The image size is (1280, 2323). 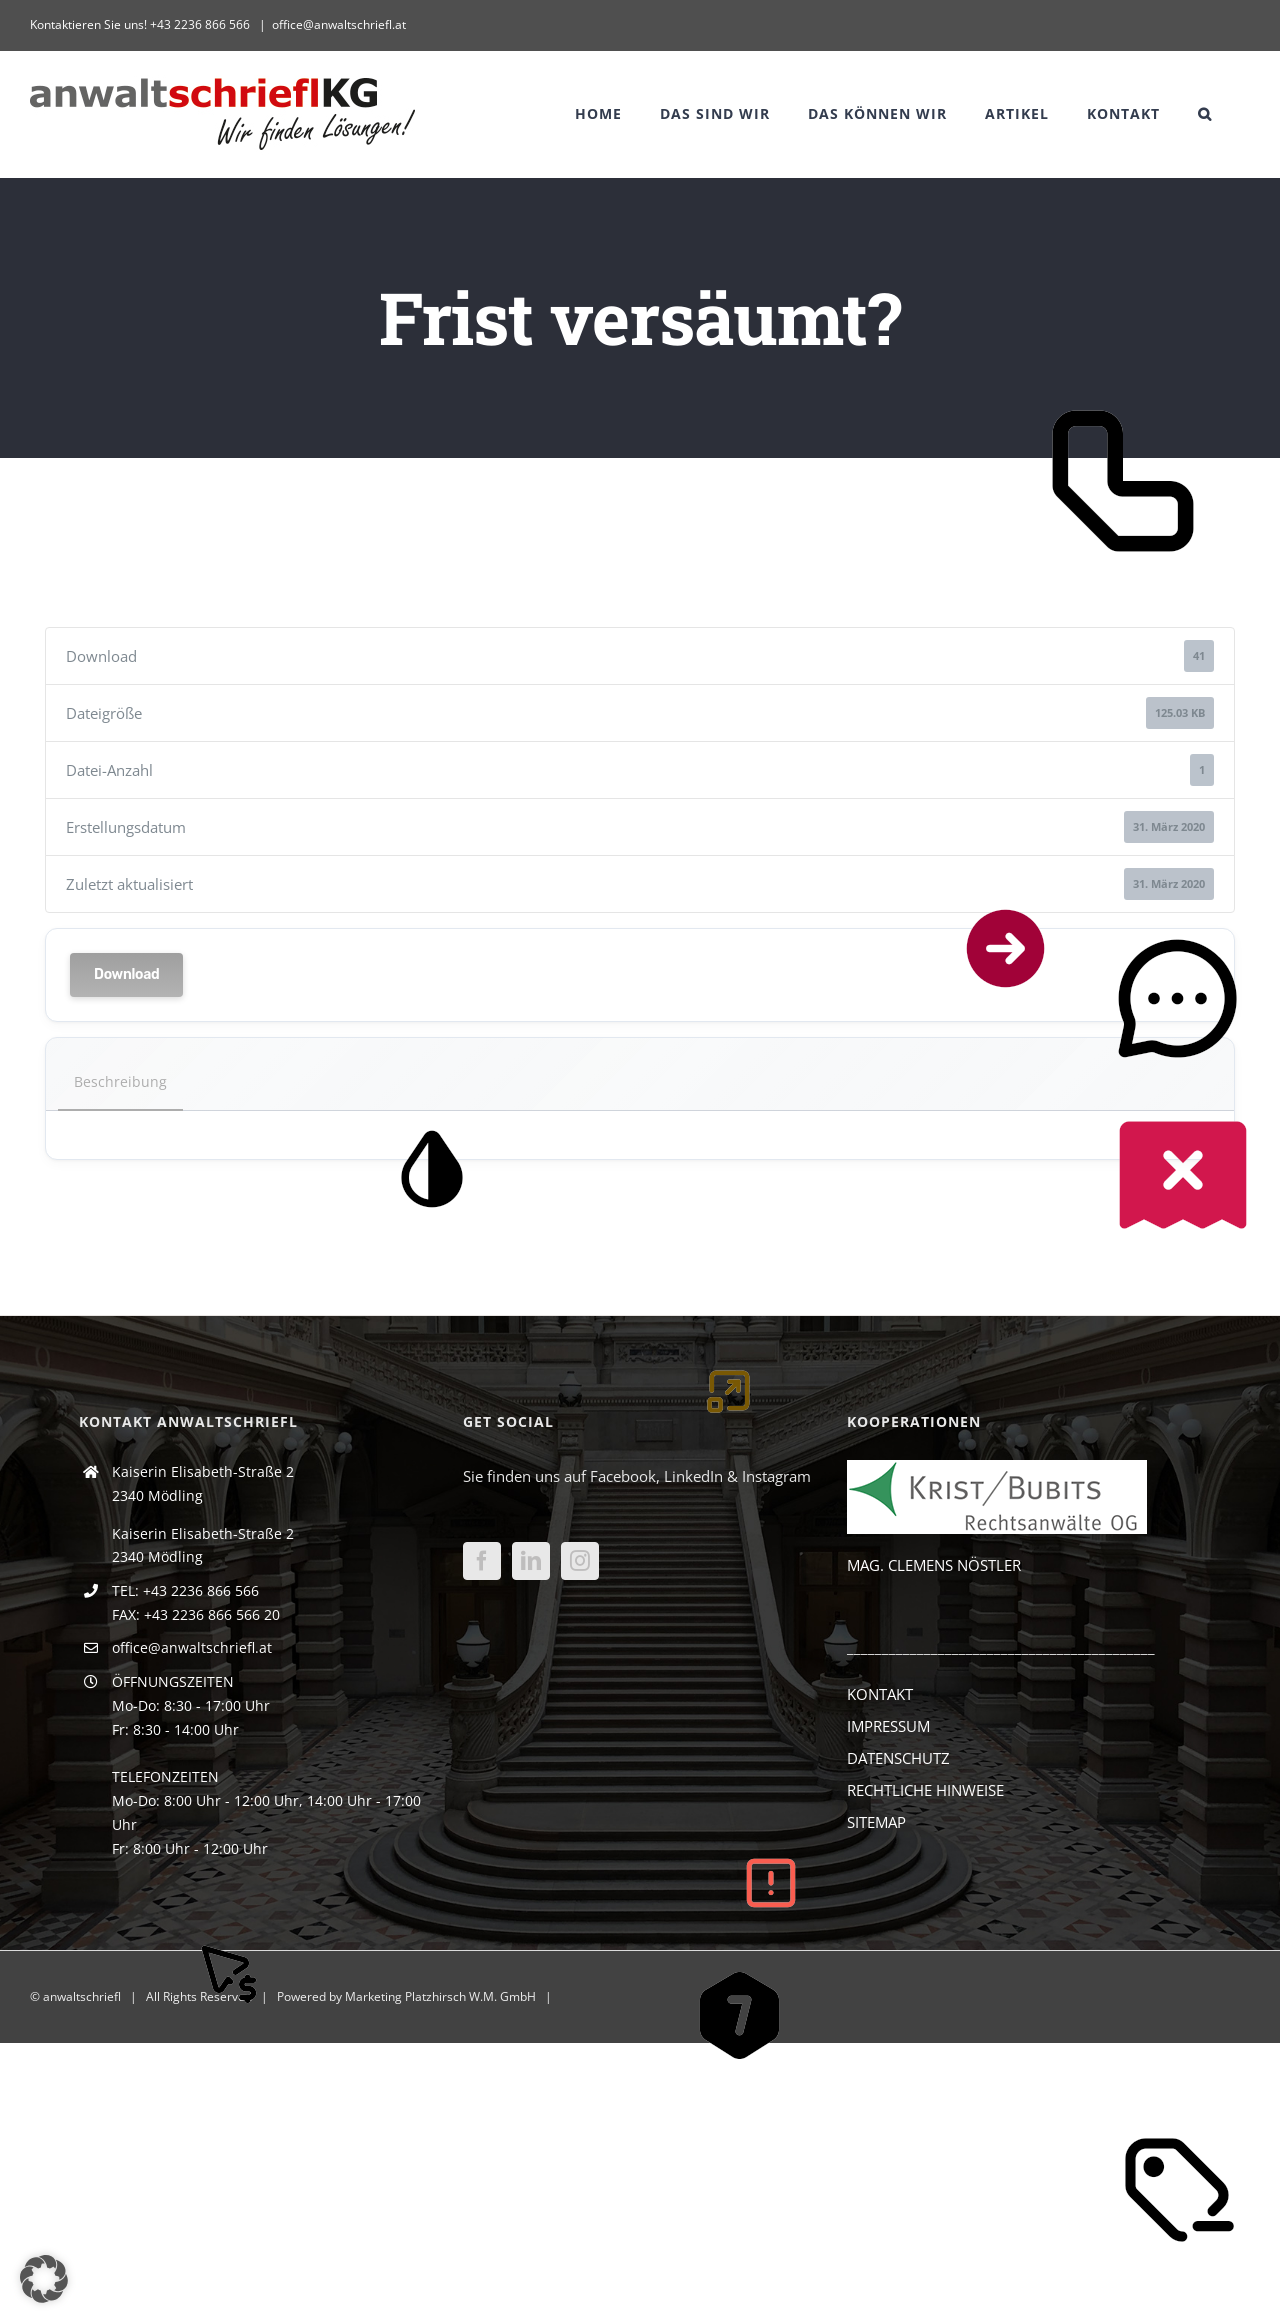 I want to click on pay-per-click advertising or cost tracking, so click(x=227, y=1971).